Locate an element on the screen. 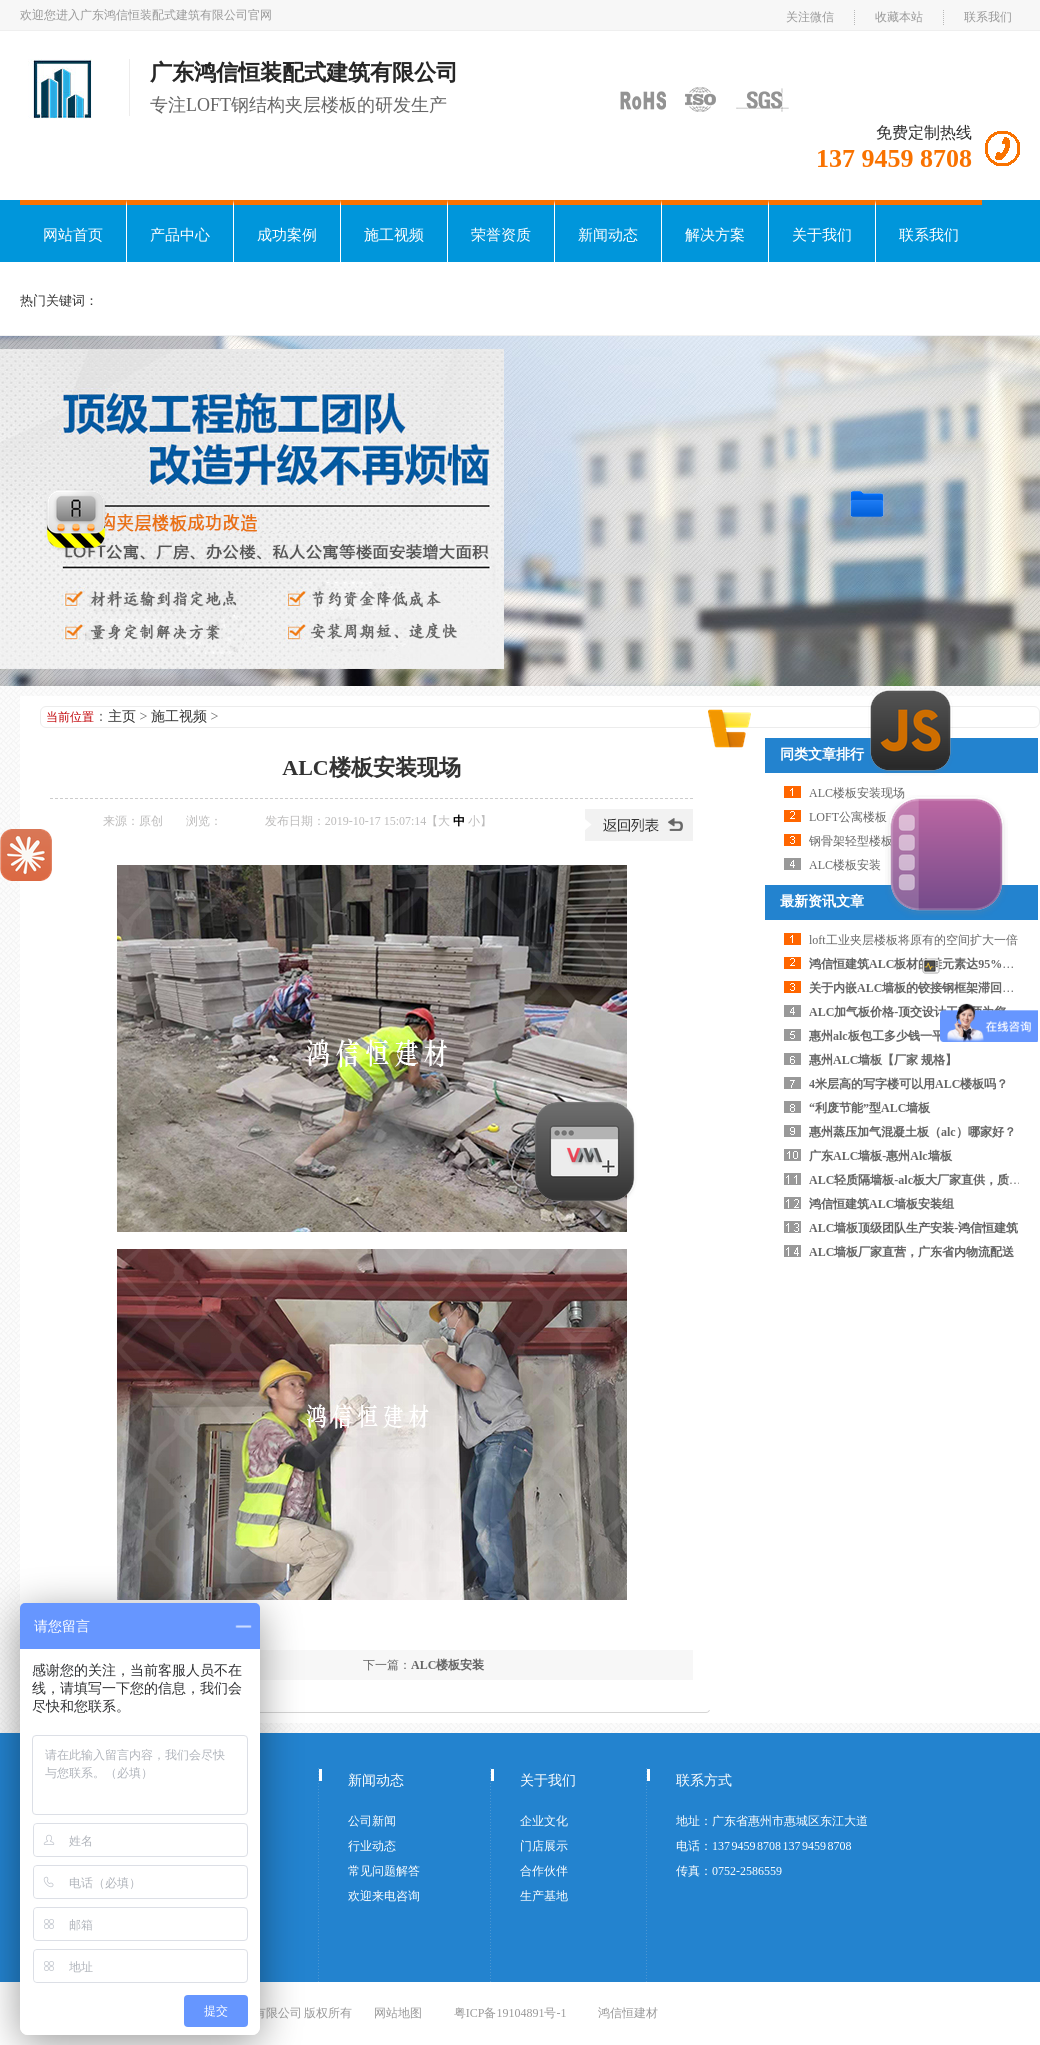 This screenshot has height=2045, width=1040. open chromatic guitar tuner app (development version) is located at coordinates (76, 519).